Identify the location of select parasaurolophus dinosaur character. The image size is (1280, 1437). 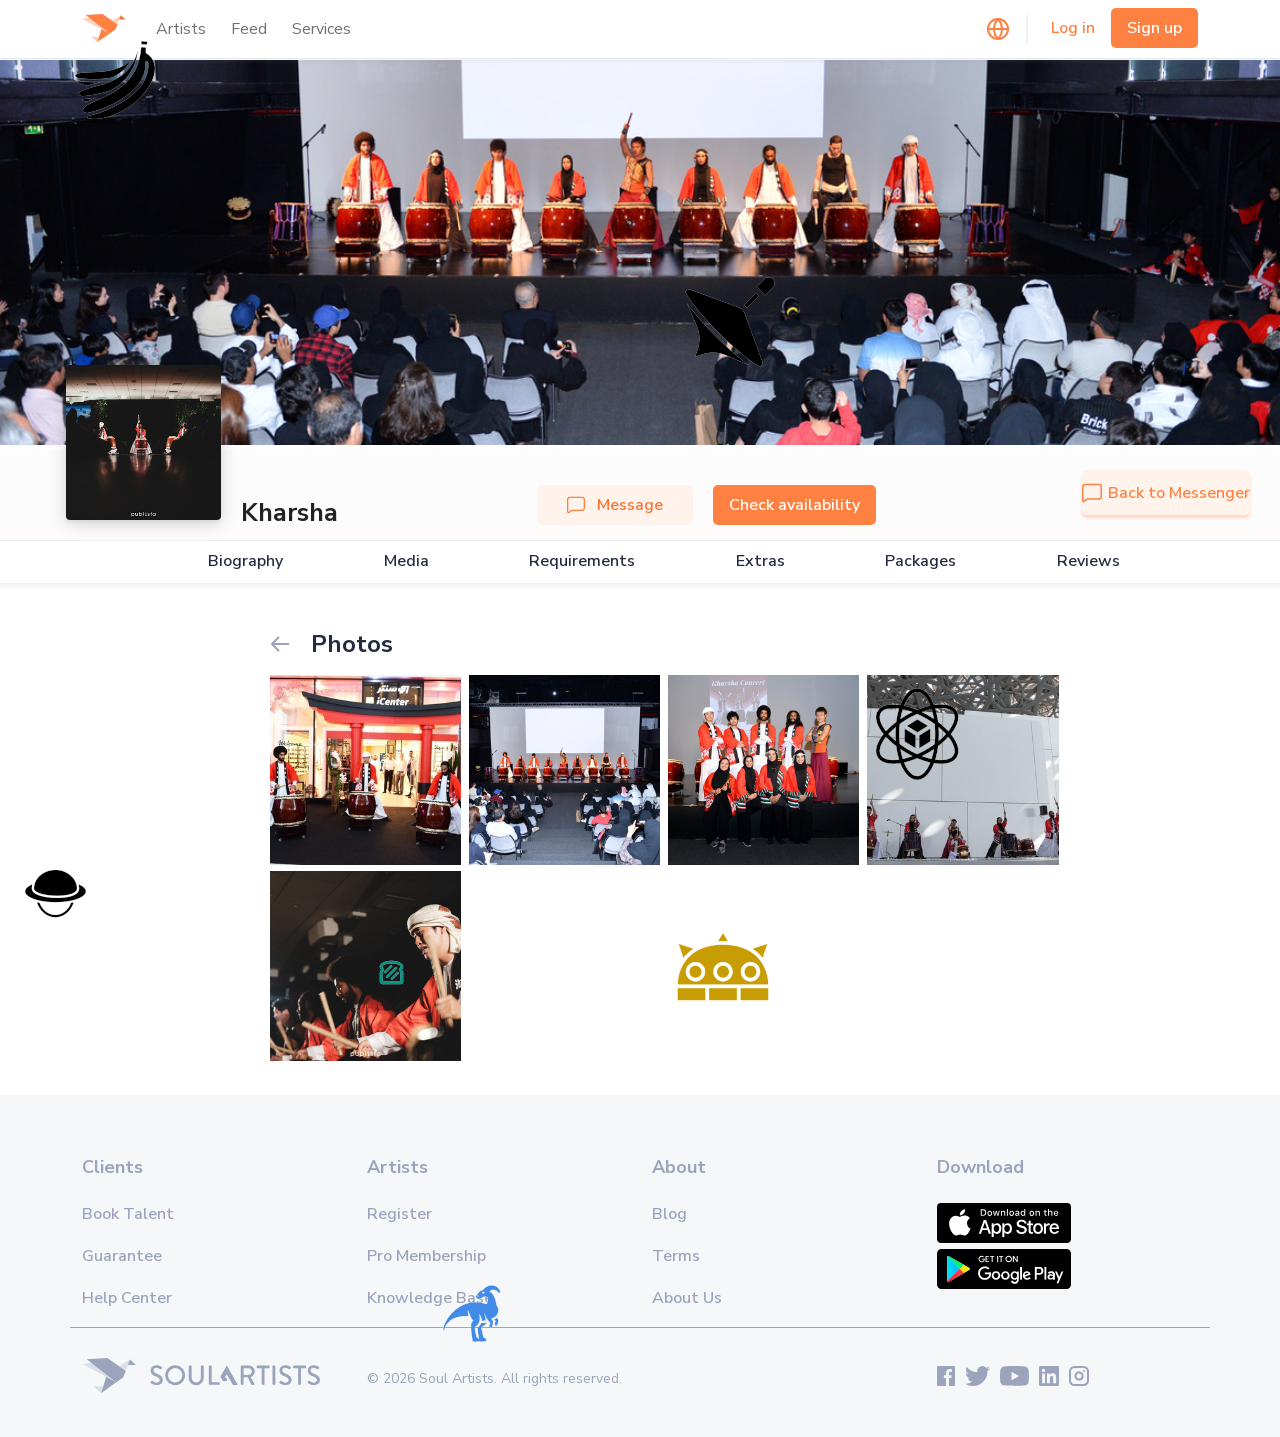
(472, 1314).